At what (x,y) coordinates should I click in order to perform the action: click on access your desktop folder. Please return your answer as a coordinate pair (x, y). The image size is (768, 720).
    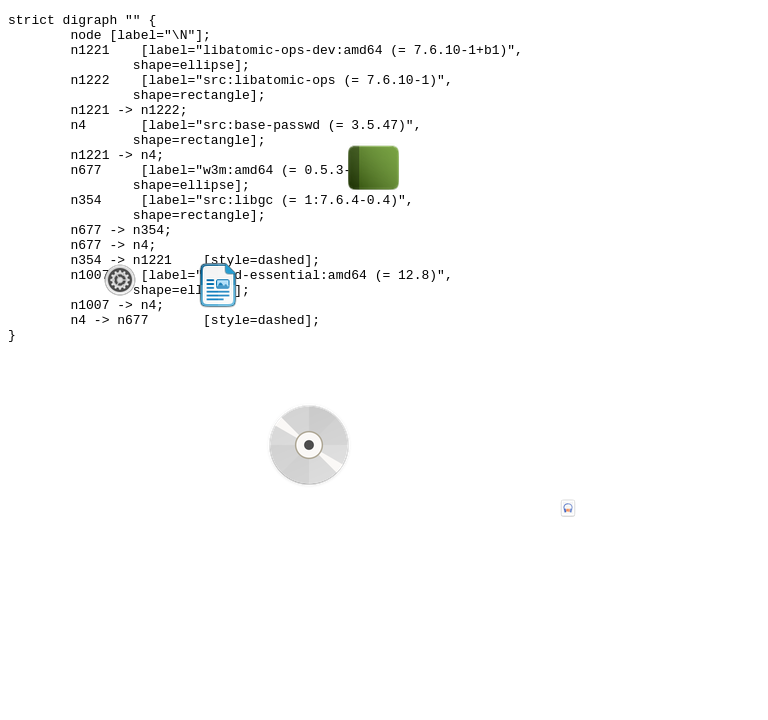
    Looking at the image, I should click on (373, 166).